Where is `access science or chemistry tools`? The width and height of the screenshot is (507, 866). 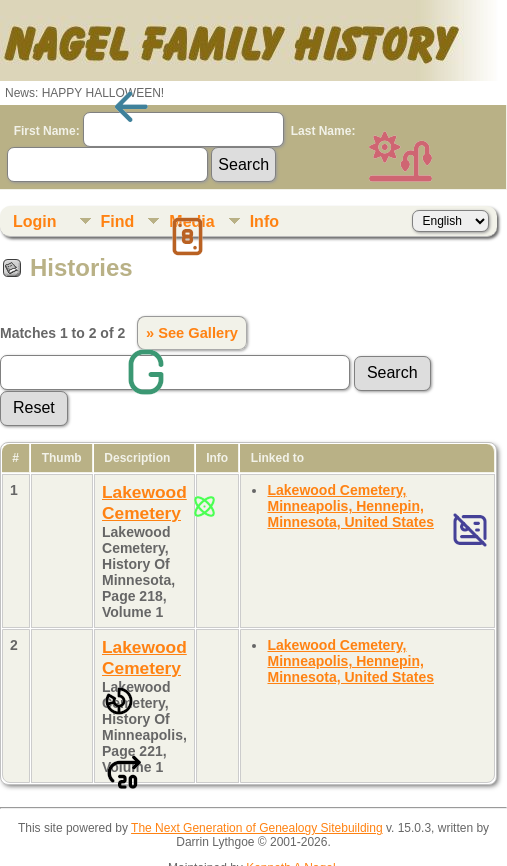
access science or chemistry tools is located at coordinates (204, 506).